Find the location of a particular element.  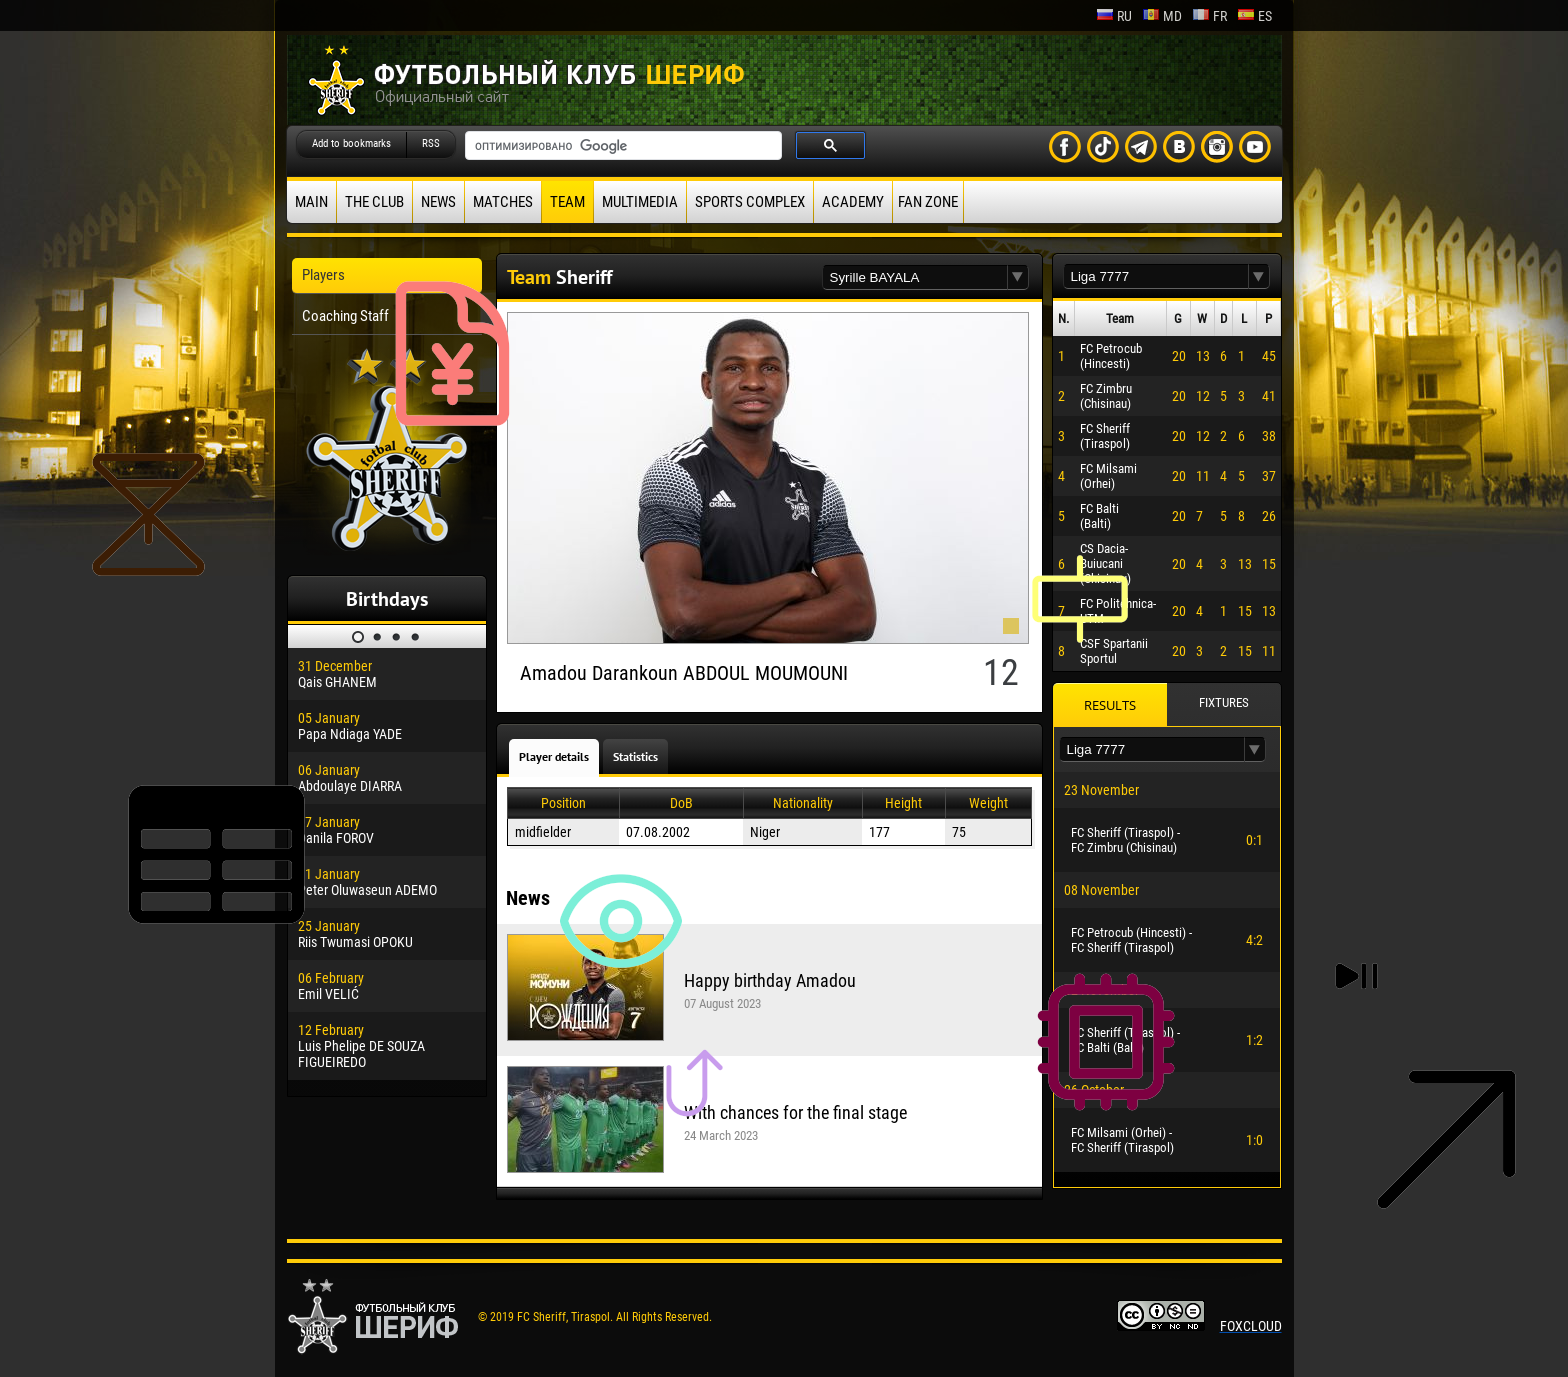

open link in new tab or window is located at coordinates (1446, 1139).